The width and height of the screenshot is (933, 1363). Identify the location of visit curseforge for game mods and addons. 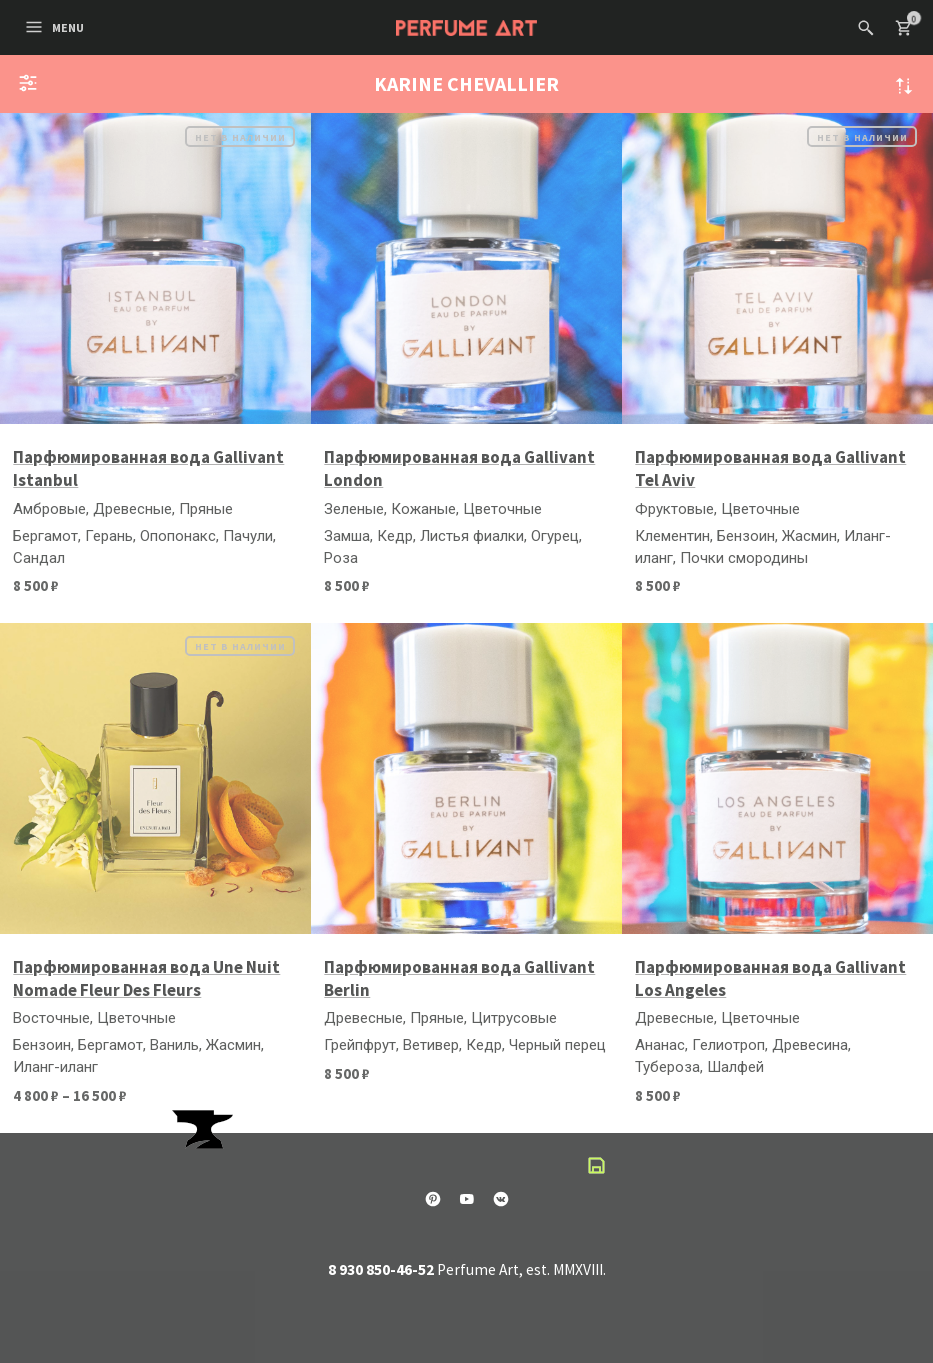
(202, 1129).